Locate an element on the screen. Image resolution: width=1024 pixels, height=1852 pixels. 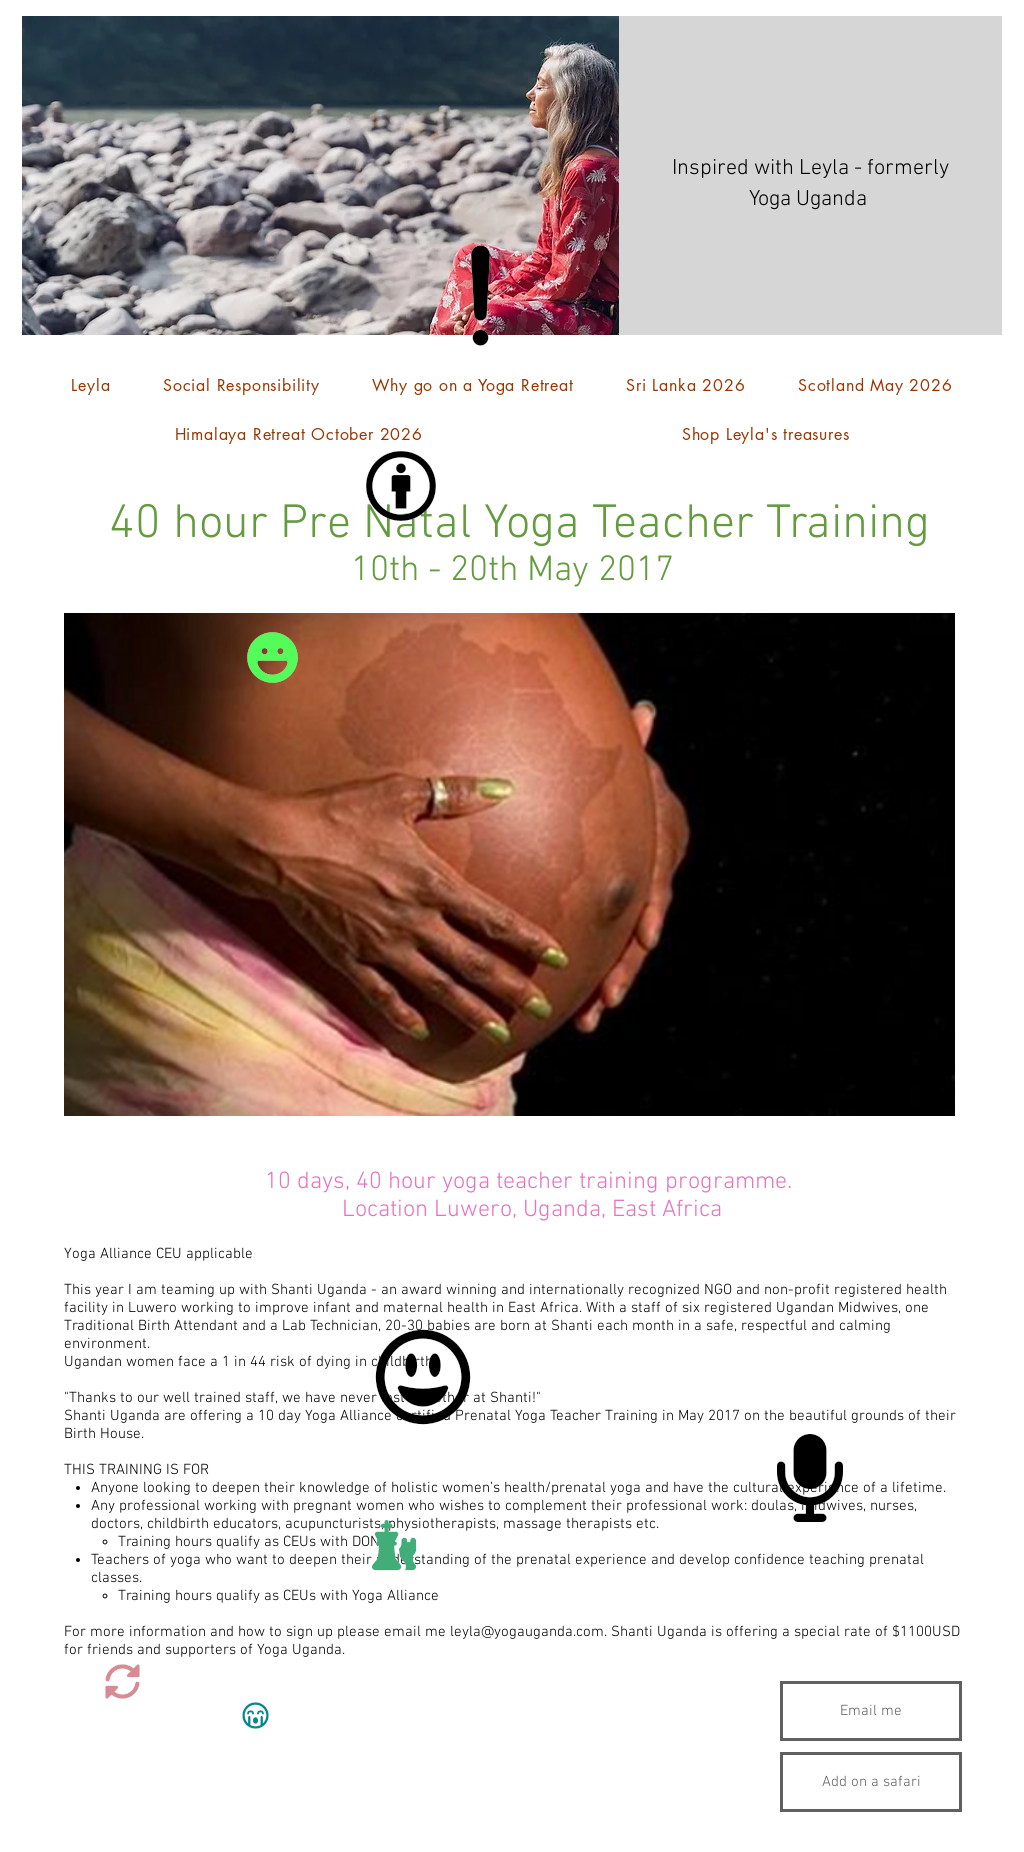
indicates a warning or alert requiring attention is located at coordinates (480, 295).